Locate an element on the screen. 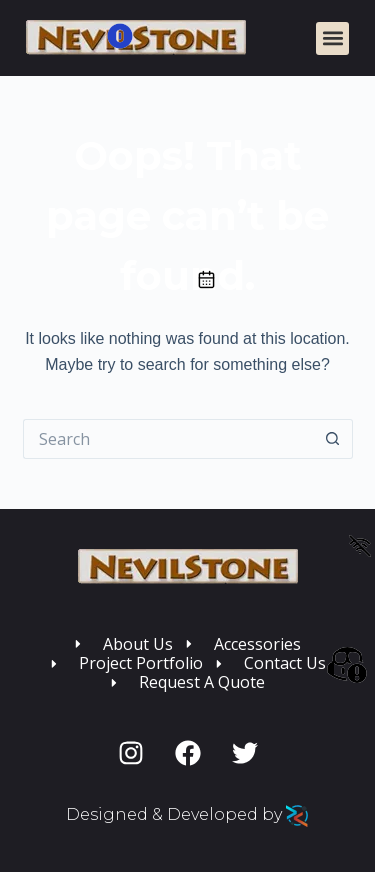 Image resolution: width=375 pixels, height=872 pixels. view calendar with scheduled events is located at coordinates (206, 279).